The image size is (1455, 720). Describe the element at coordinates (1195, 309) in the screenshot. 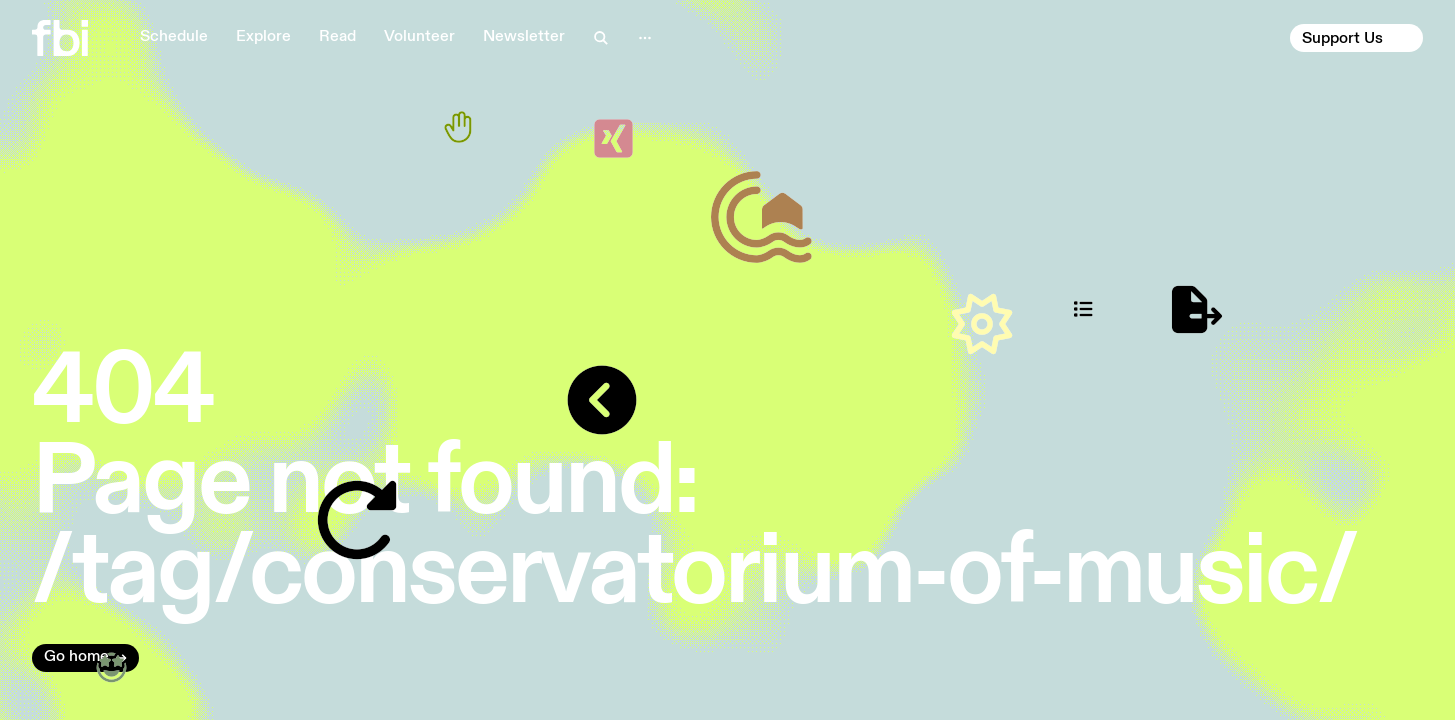

I see `export file to another location or format` at that location.